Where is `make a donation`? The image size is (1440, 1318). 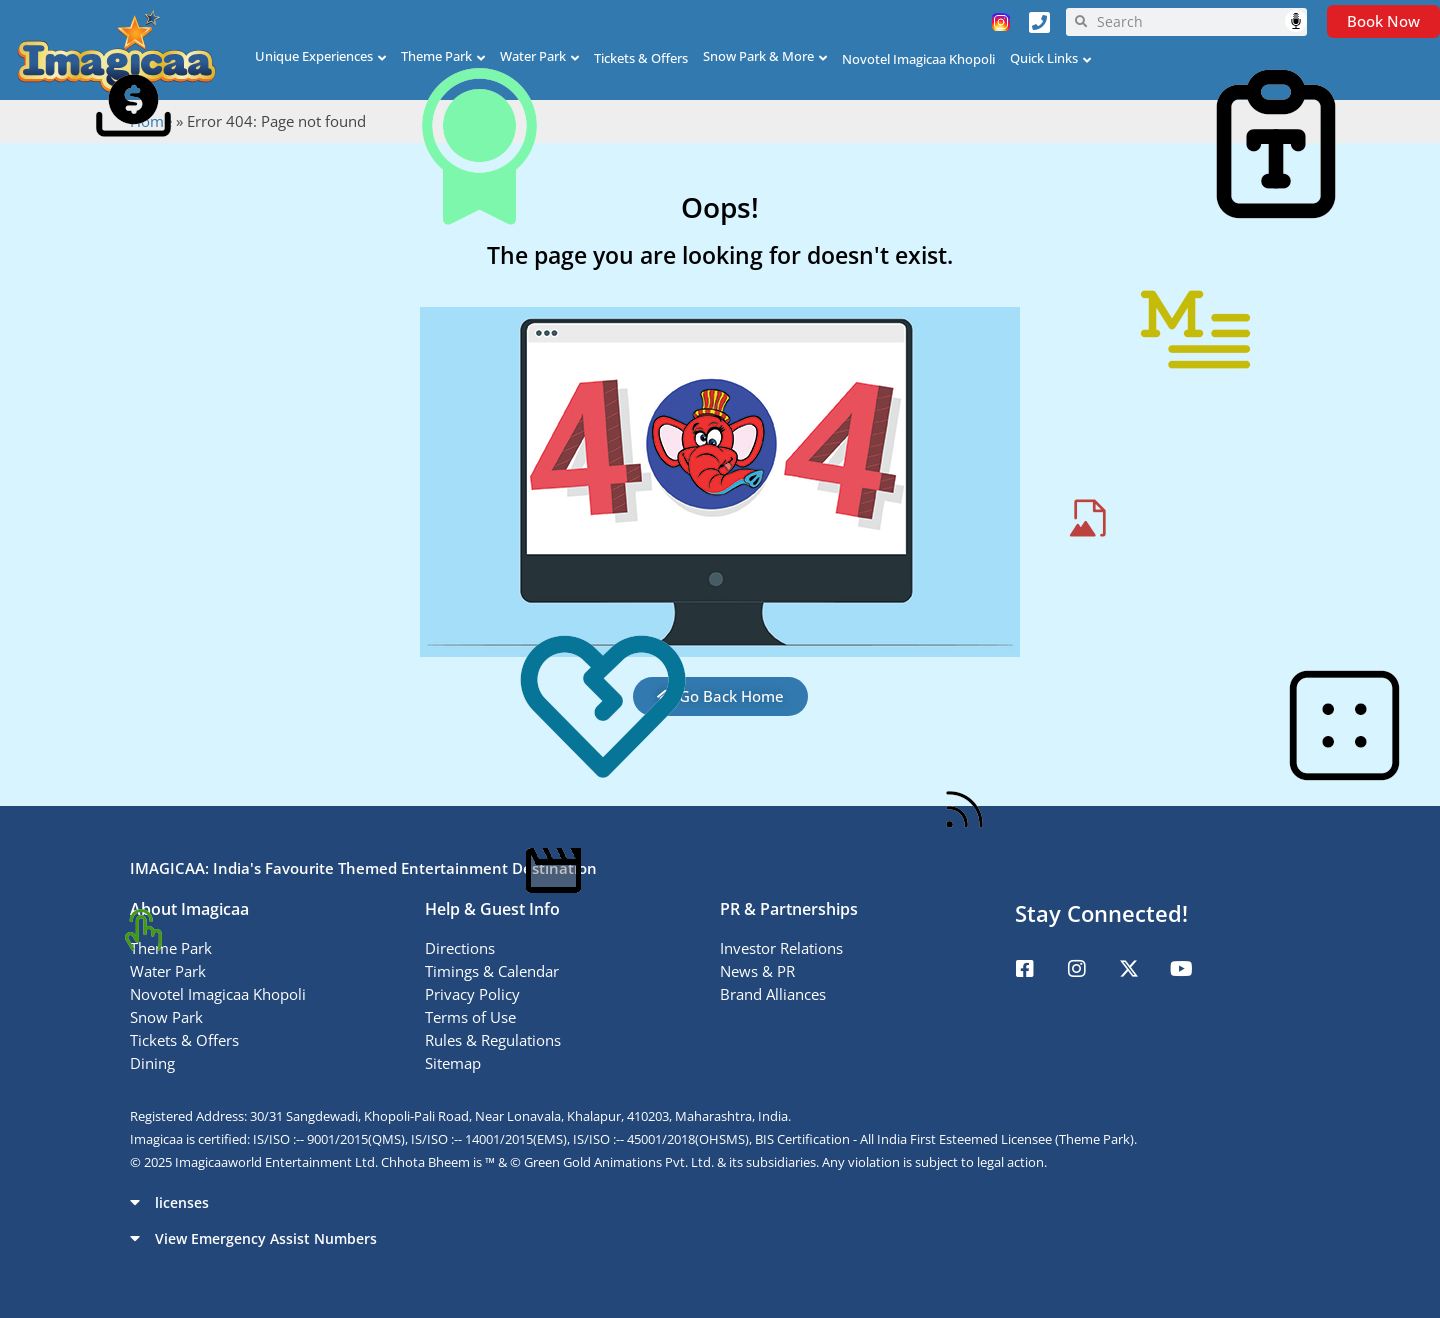 make a donation is located at coordinates (133, 103).